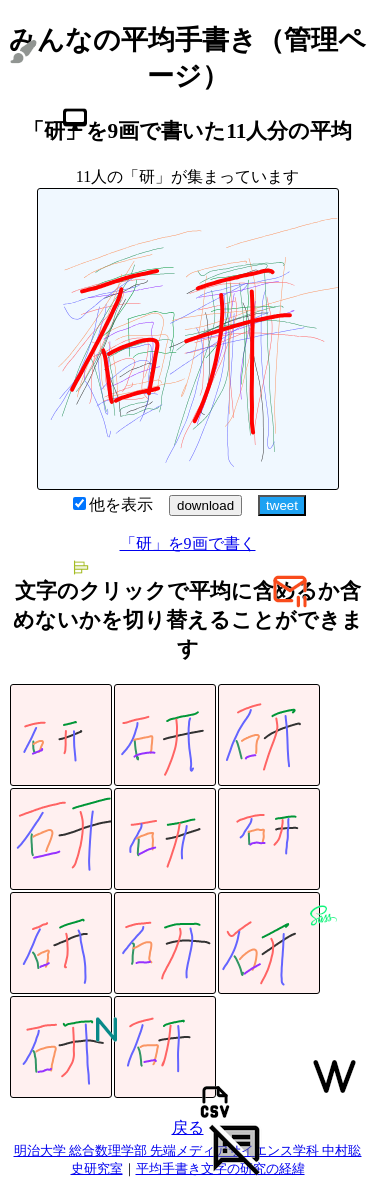 Image resolution: width=375 pixels, height=1186 pixels. What do you see at coordinates (290, 589) in the screenshot?
I see `pause email notifications` at bounding box center [290, 589].